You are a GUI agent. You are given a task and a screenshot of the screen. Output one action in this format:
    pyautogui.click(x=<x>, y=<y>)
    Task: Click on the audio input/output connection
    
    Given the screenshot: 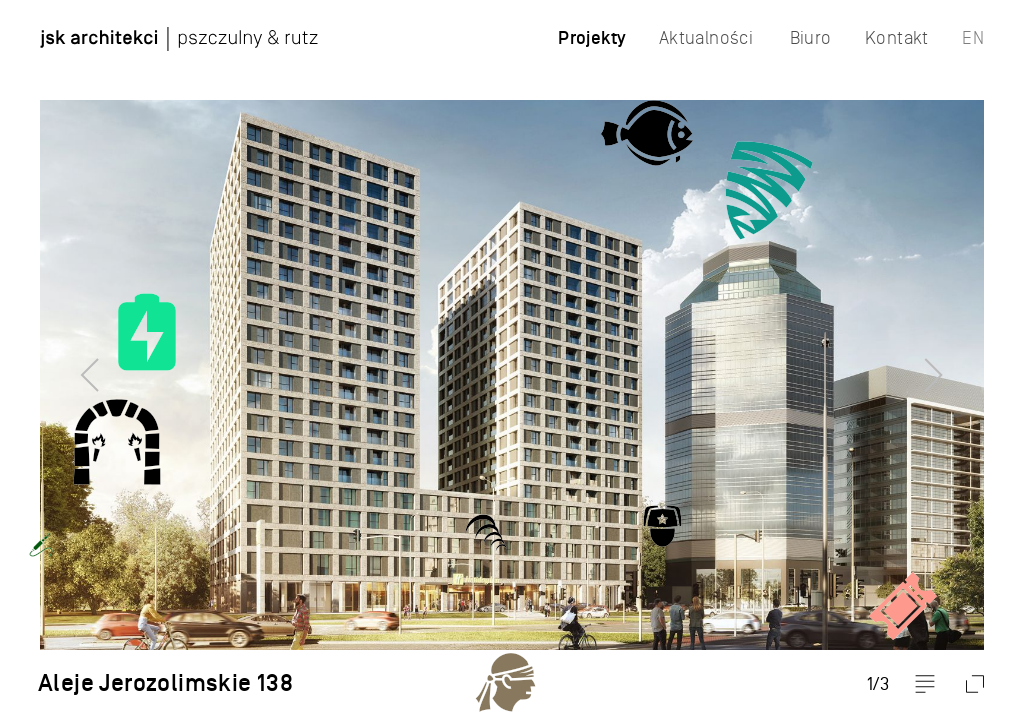 What is the action you would take?
    pyautogui.click(x=41, y=545)
    